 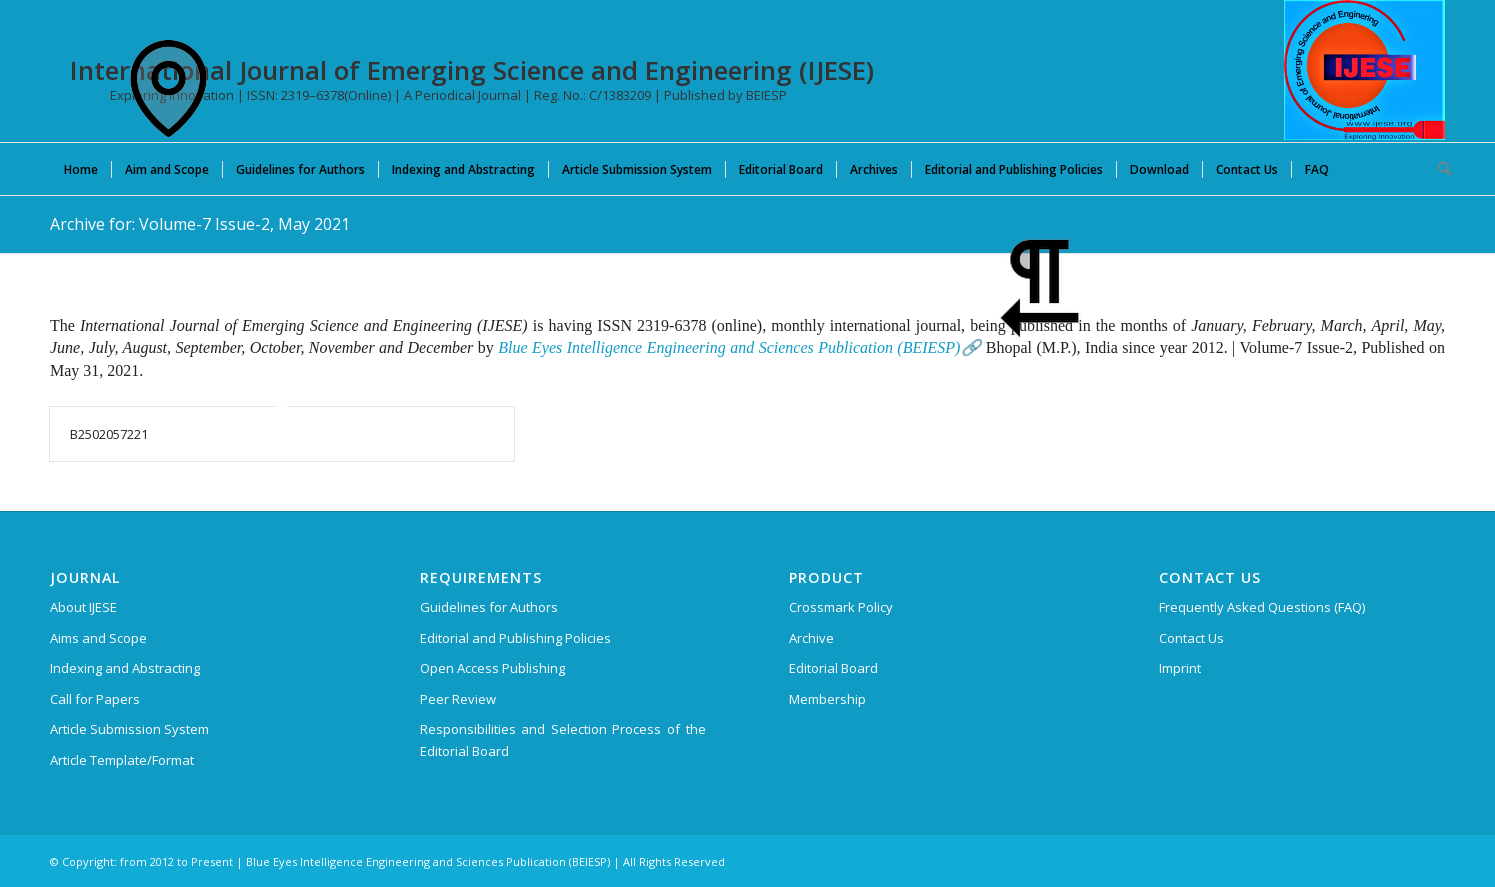 I want to click on switch text direction to right-to-left, so click(x=1039, y=288).